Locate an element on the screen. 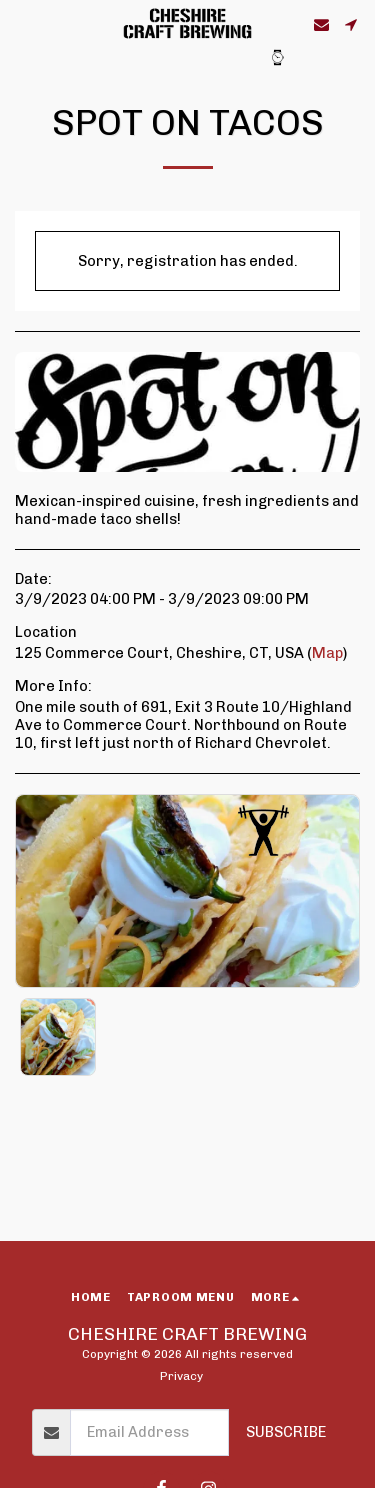  view current time or clock settings is located at coordinates (277, 57).